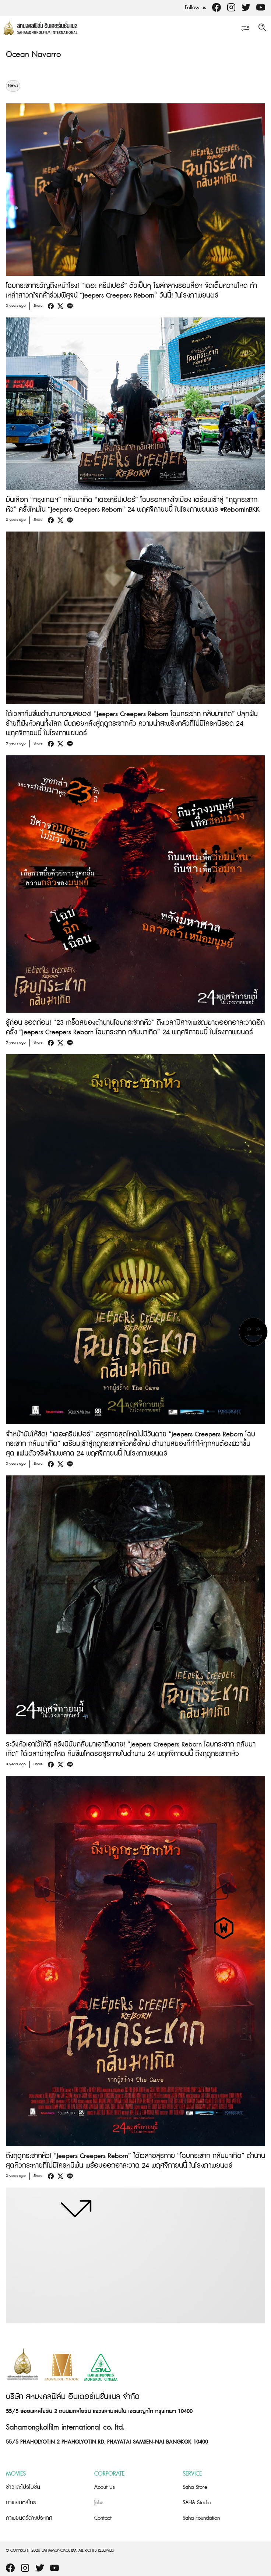 The image size is (271, 2576). Describe the element at coordinates (224, 1928) in the screenshot. I see `open or access a service starting with "W"` at that location.